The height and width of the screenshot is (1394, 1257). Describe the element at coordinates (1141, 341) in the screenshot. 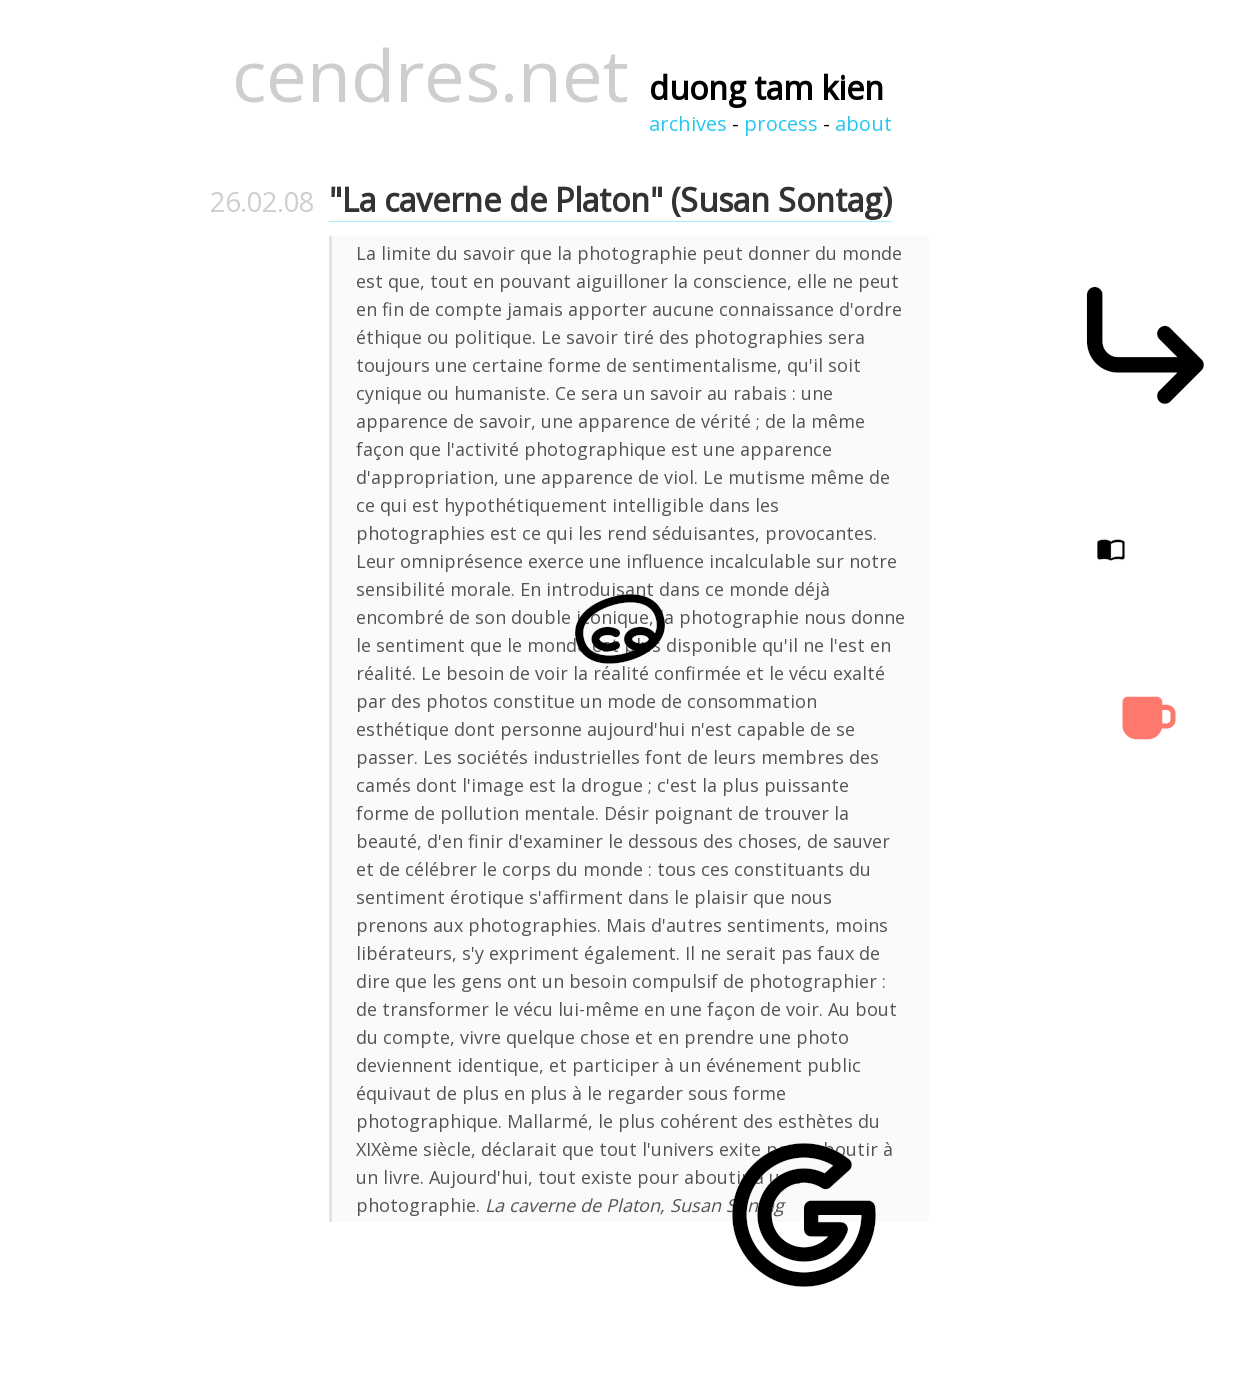

I see `reply to a message or comment` at that location.